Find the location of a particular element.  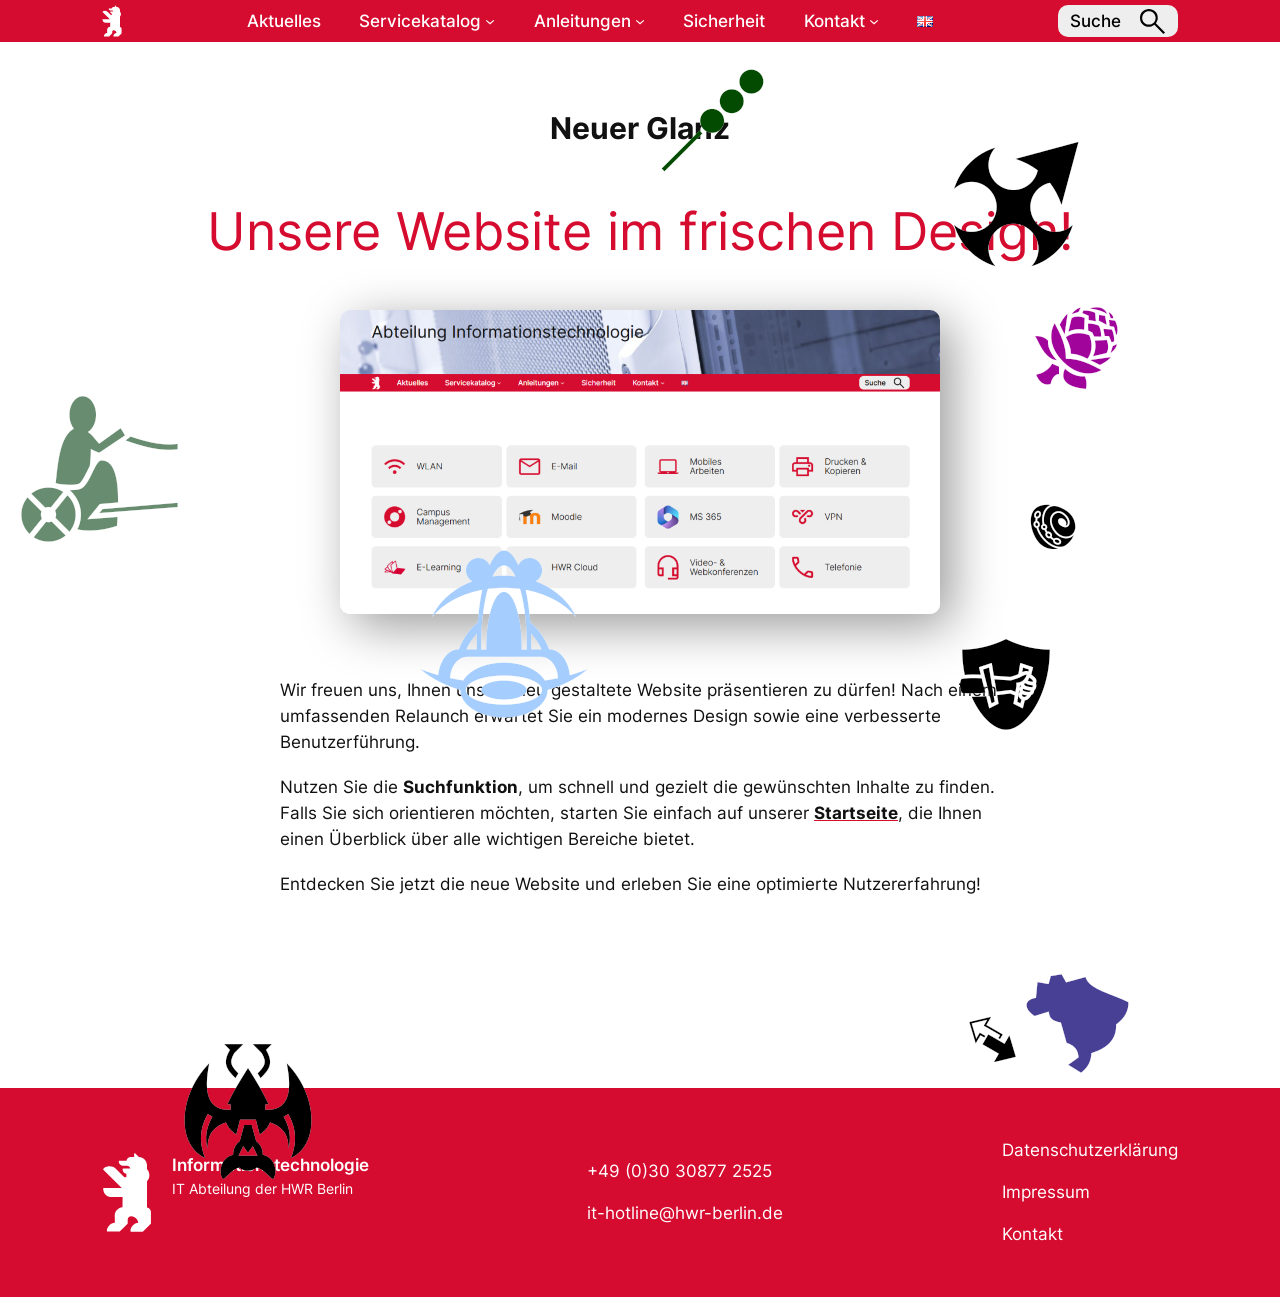

Japanese dango food item in a restaurant or food delivery app is located at coordinates (712, 120).